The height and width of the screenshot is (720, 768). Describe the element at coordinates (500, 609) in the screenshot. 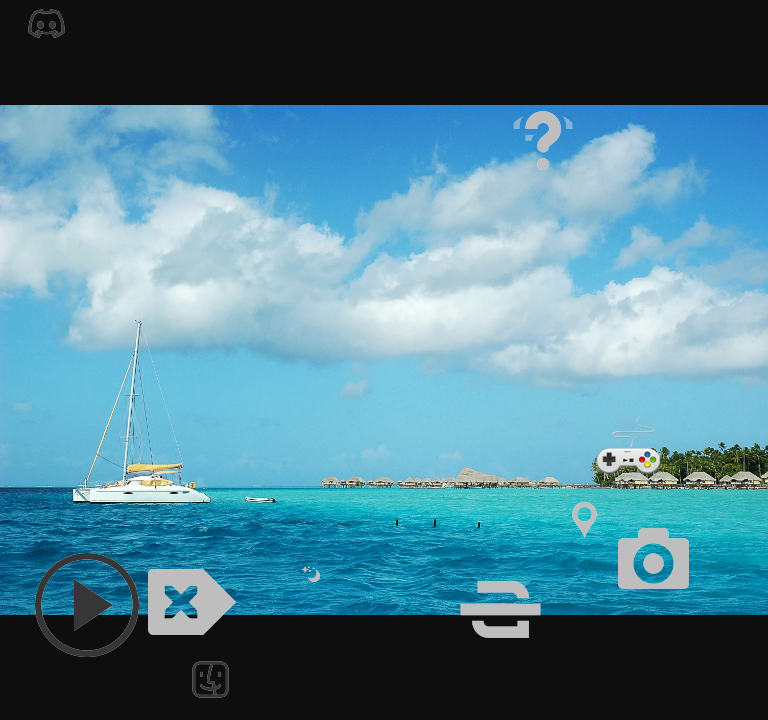

I see `apply strikethrough formatting to selected text` at that location.